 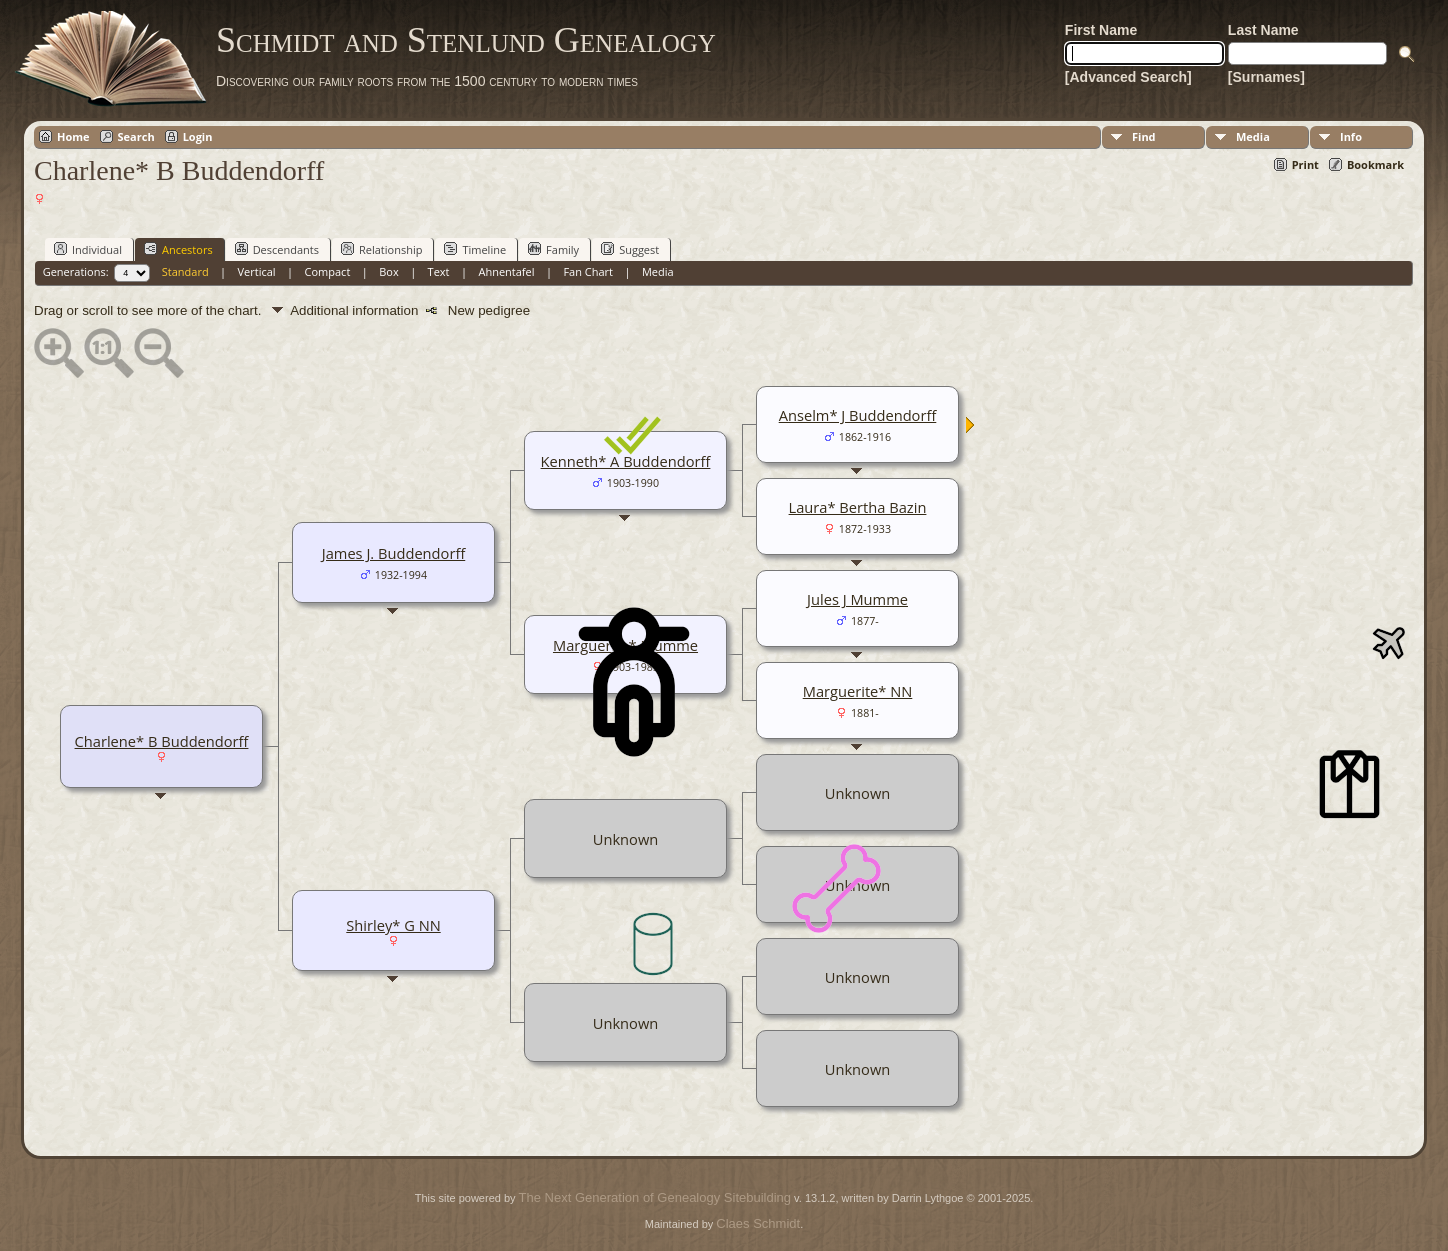 I want to click on view clothing or apparel items, so click(x=1349, y=785).